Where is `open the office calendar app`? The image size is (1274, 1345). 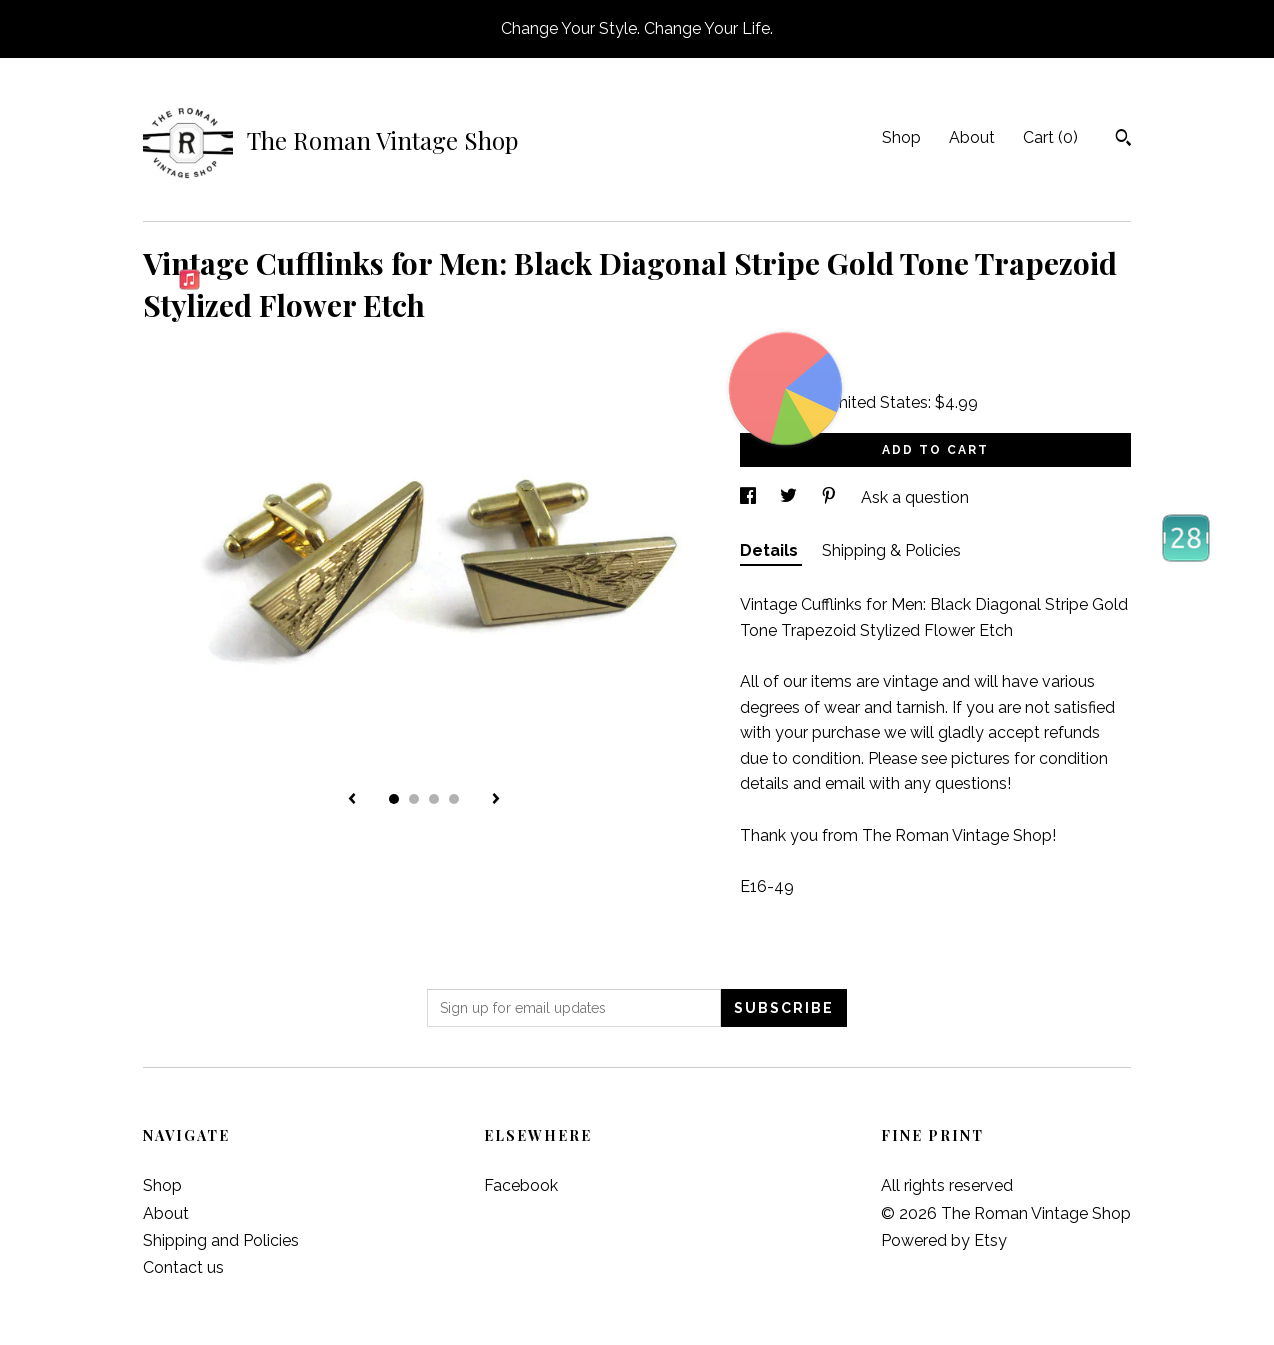
open the office calendar app is located at coordinates (1186, 538).